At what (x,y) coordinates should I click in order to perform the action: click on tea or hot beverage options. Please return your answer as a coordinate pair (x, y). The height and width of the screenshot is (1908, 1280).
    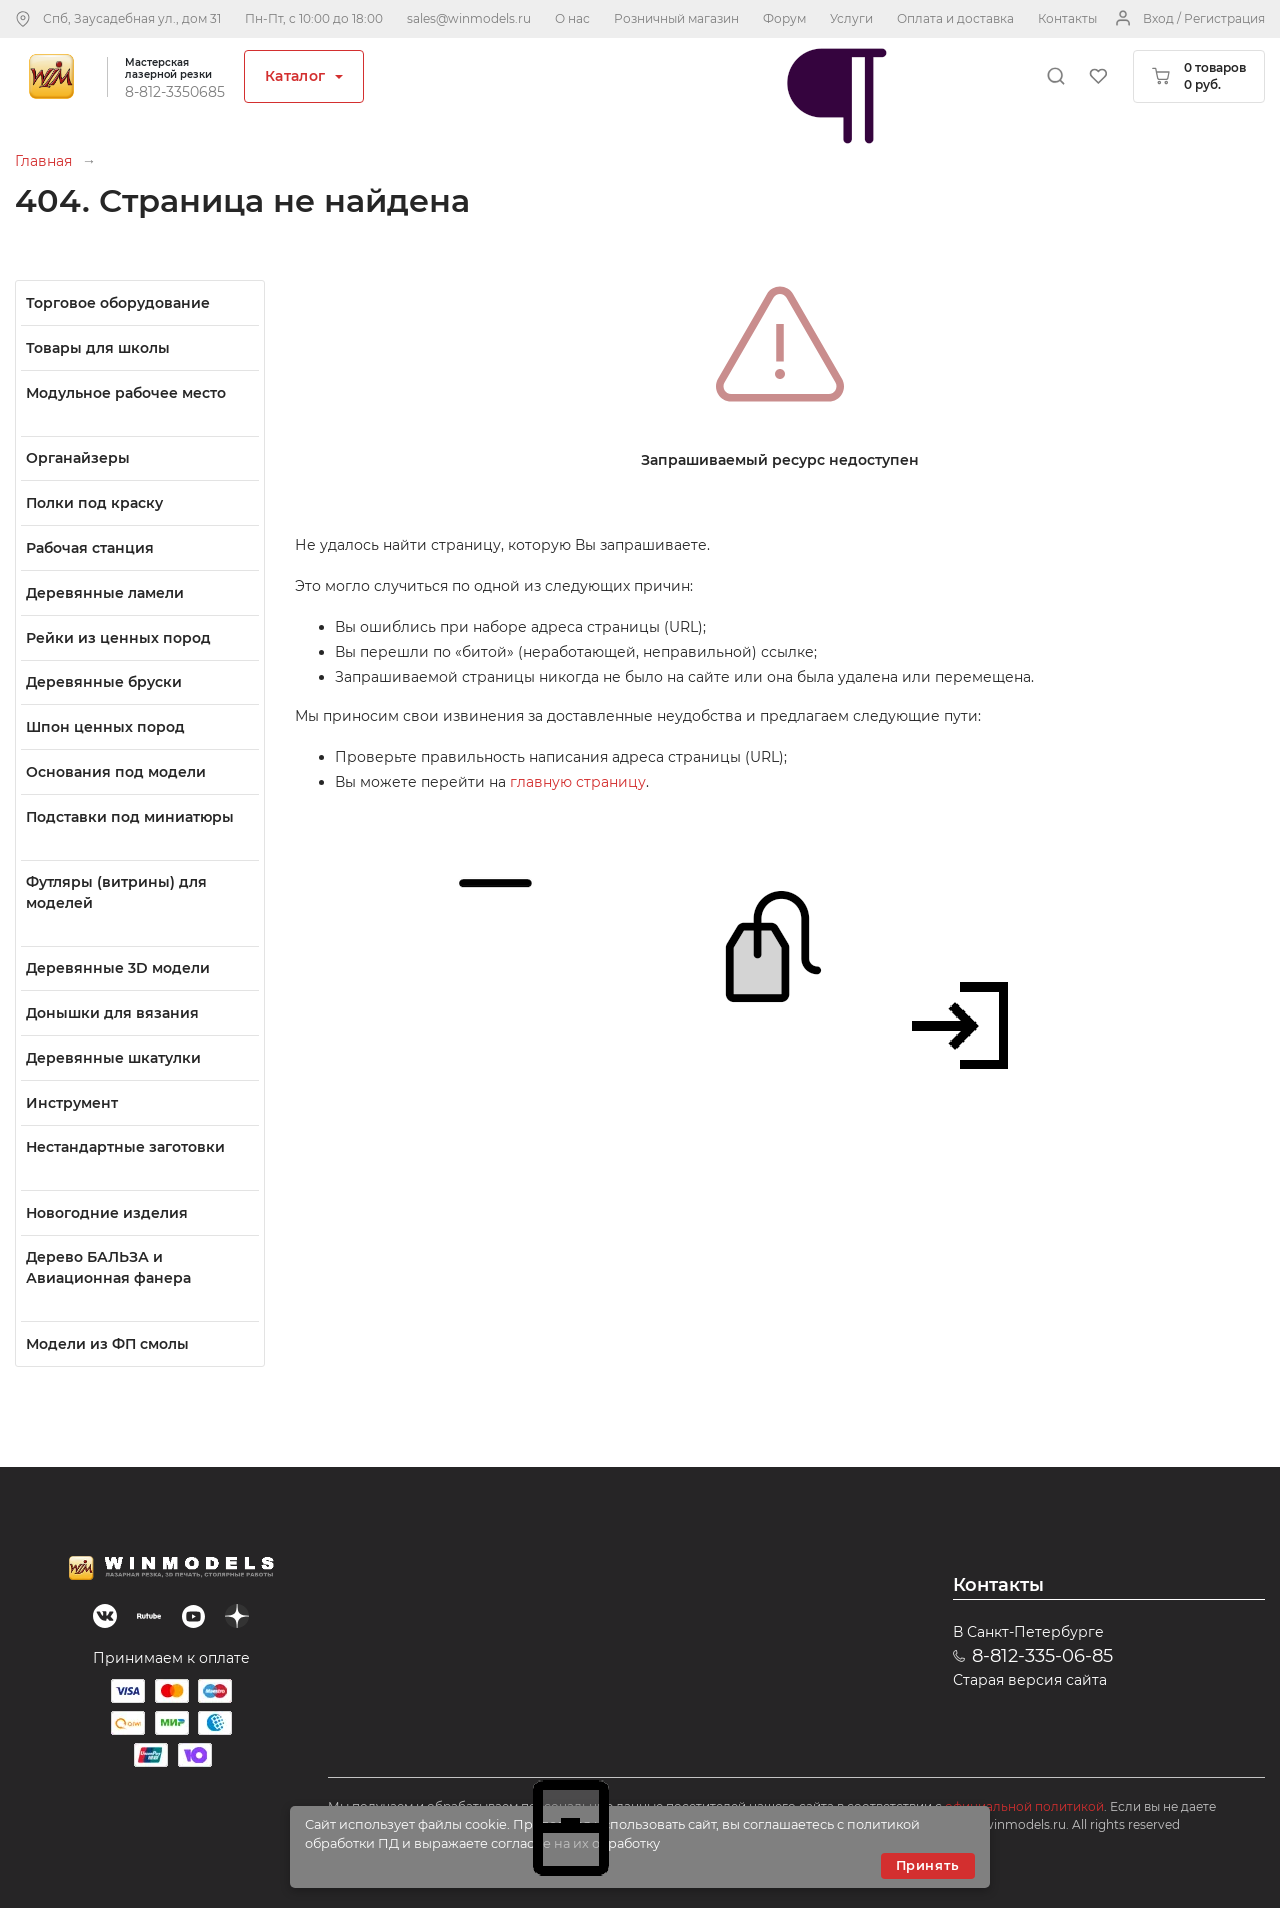
    Looking at the image, I should click on (769, 950).